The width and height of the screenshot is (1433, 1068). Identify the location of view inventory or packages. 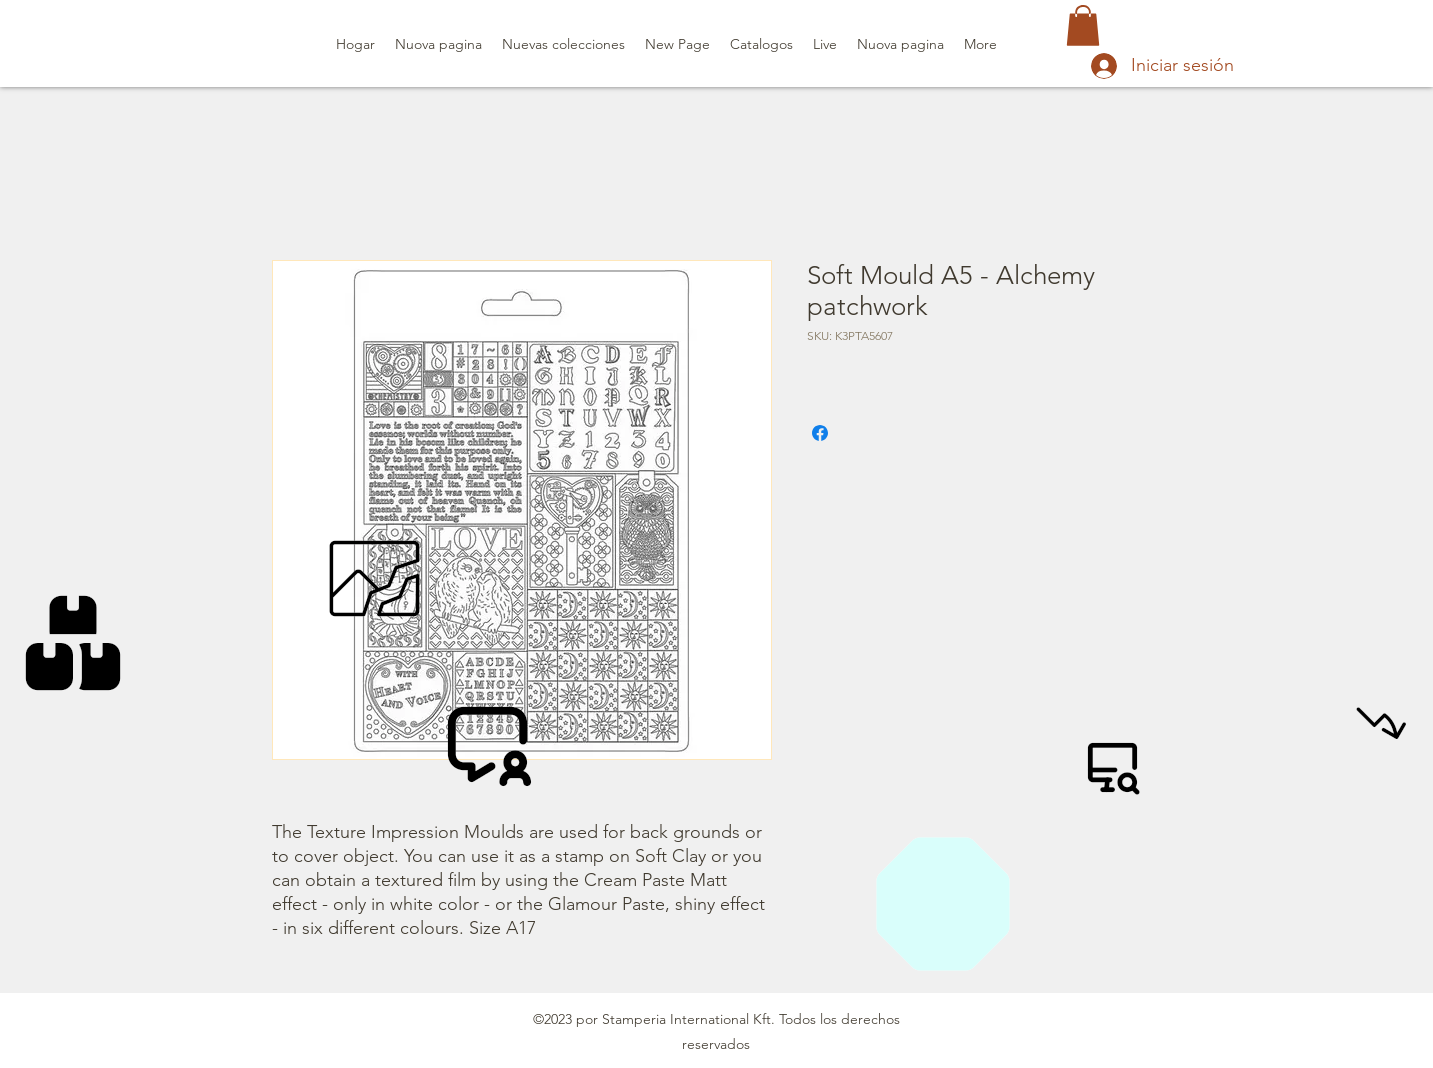
(73, 643).